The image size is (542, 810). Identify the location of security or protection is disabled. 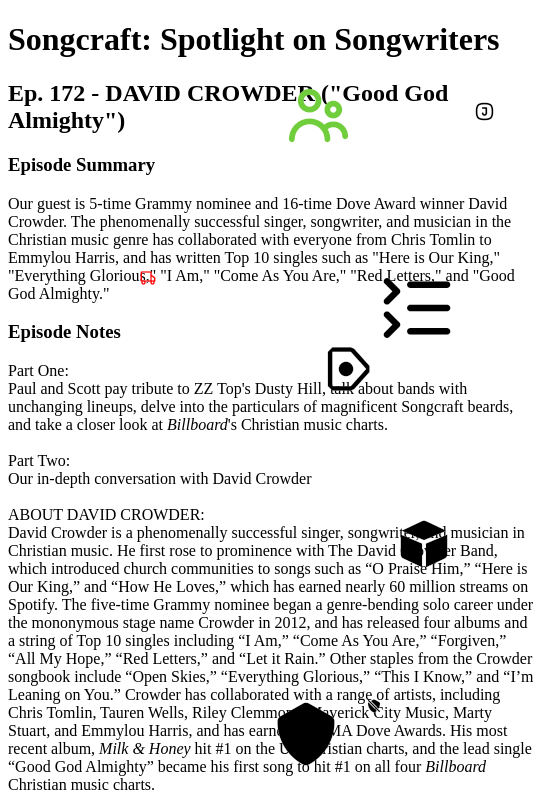
(374, 706).